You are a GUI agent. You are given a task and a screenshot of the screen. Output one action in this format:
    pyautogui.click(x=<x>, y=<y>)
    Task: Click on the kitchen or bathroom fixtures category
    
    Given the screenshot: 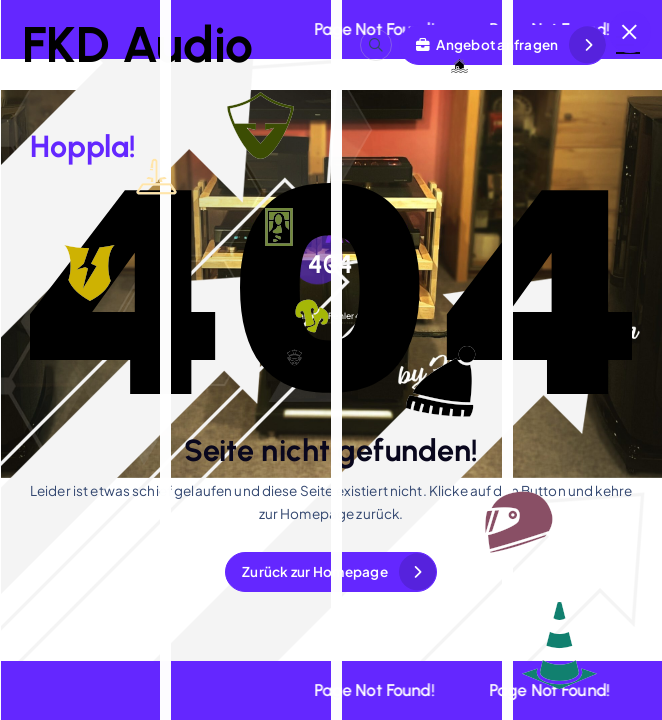 What is the action you would take?
    pyautogui.click(x=156, y=176)
    